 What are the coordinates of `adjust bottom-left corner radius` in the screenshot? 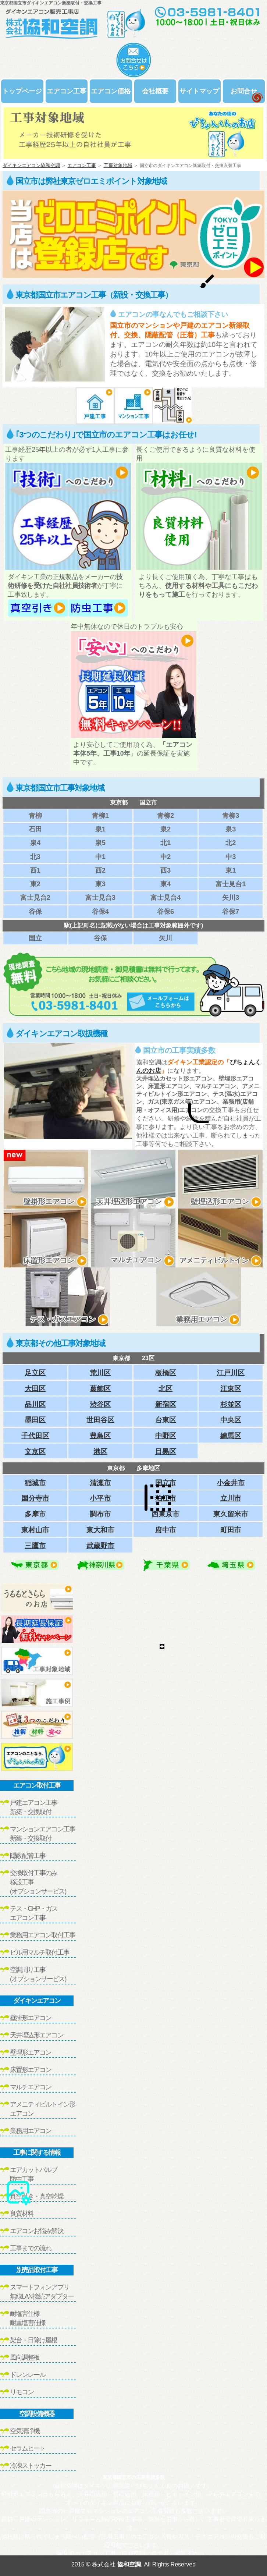 It's located at (199, 1113).